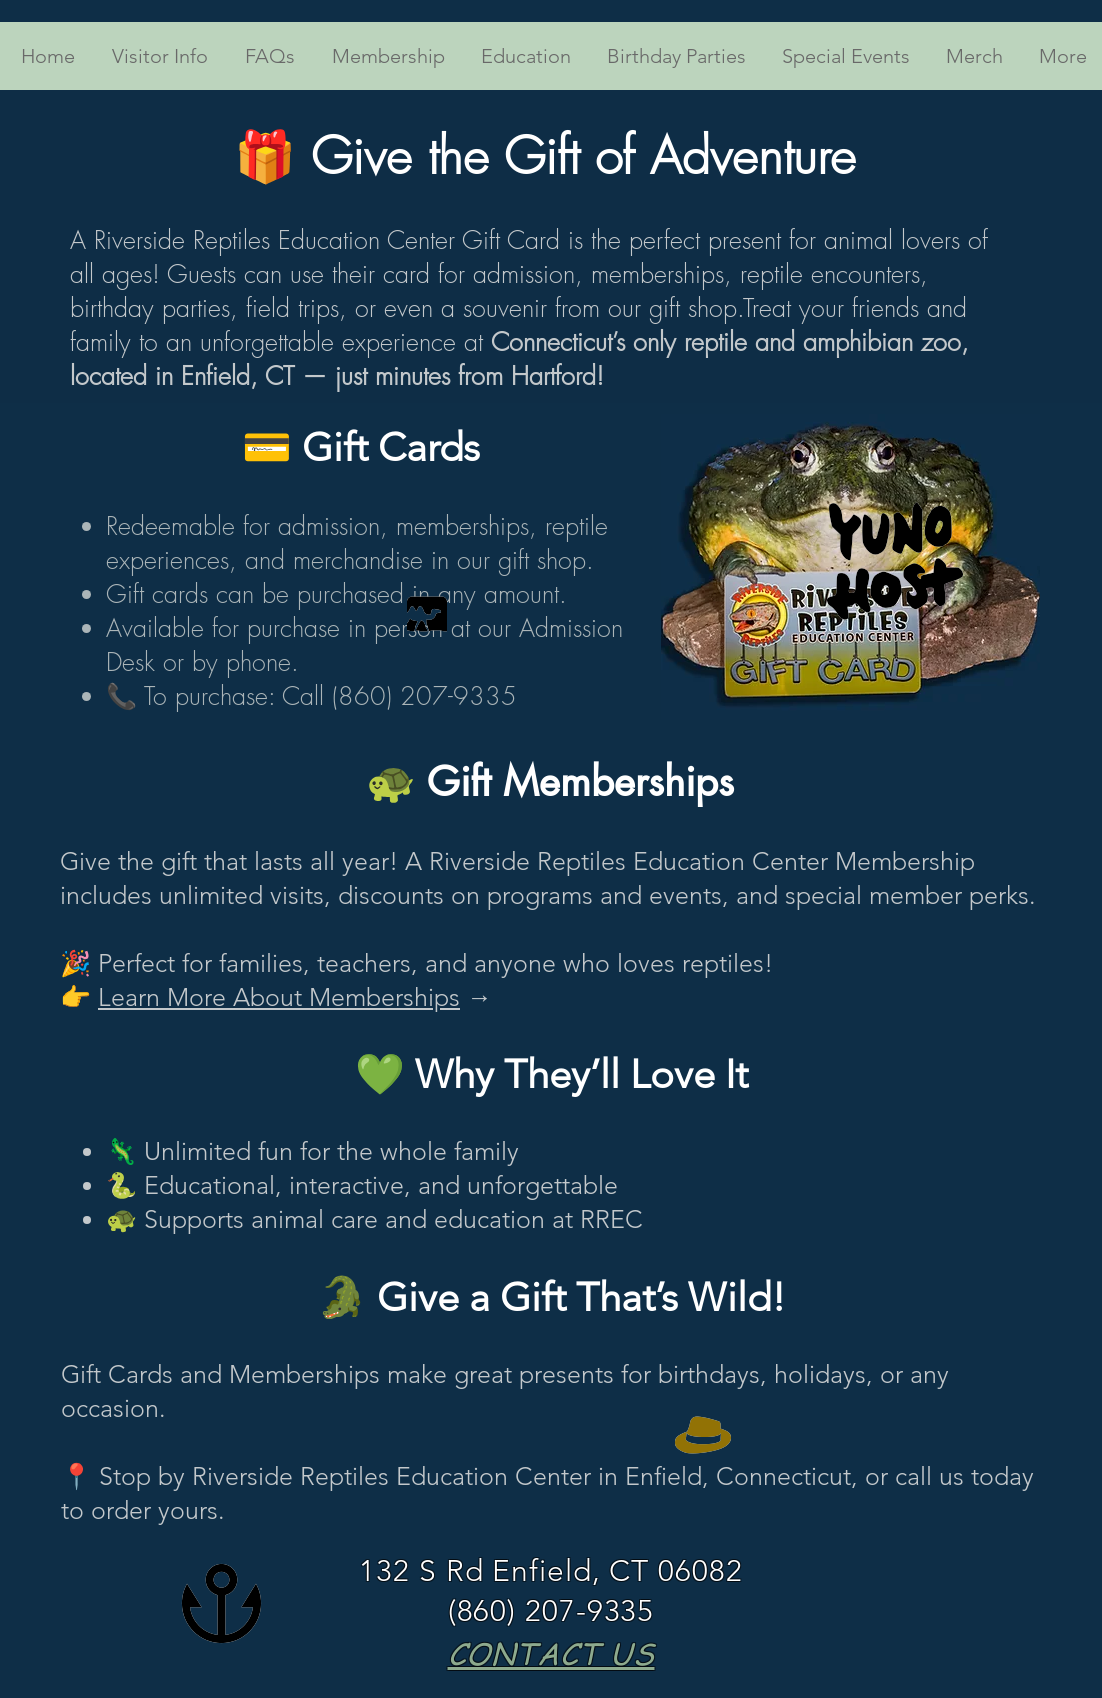 The image size is (1102, 1698). Describe the element at coordinates (221, 1603) in the screenshot. I see `access marina or harbor locations` at that location.